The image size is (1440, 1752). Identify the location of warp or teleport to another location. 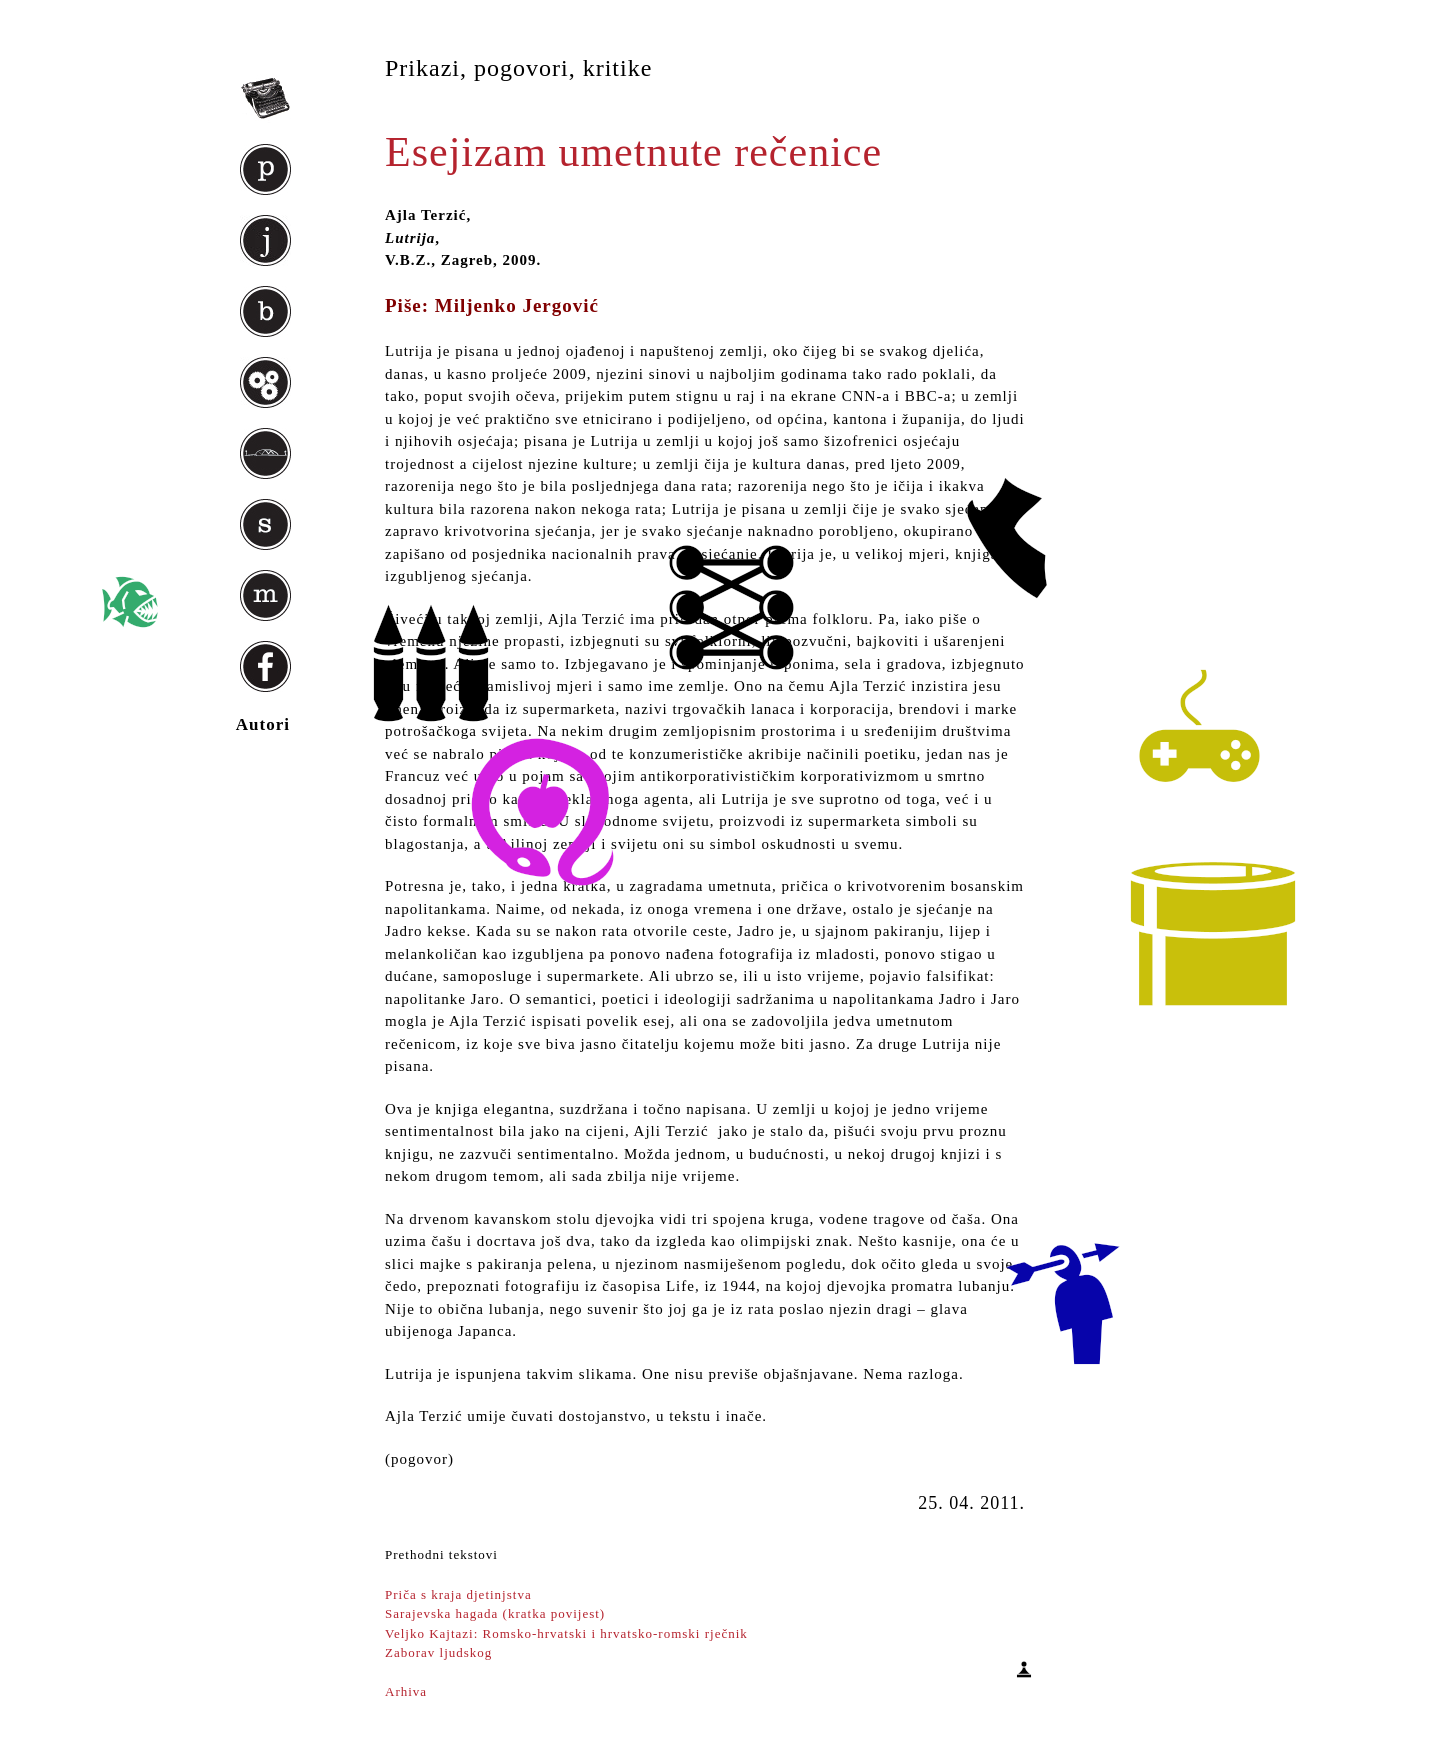
(1213, 920).